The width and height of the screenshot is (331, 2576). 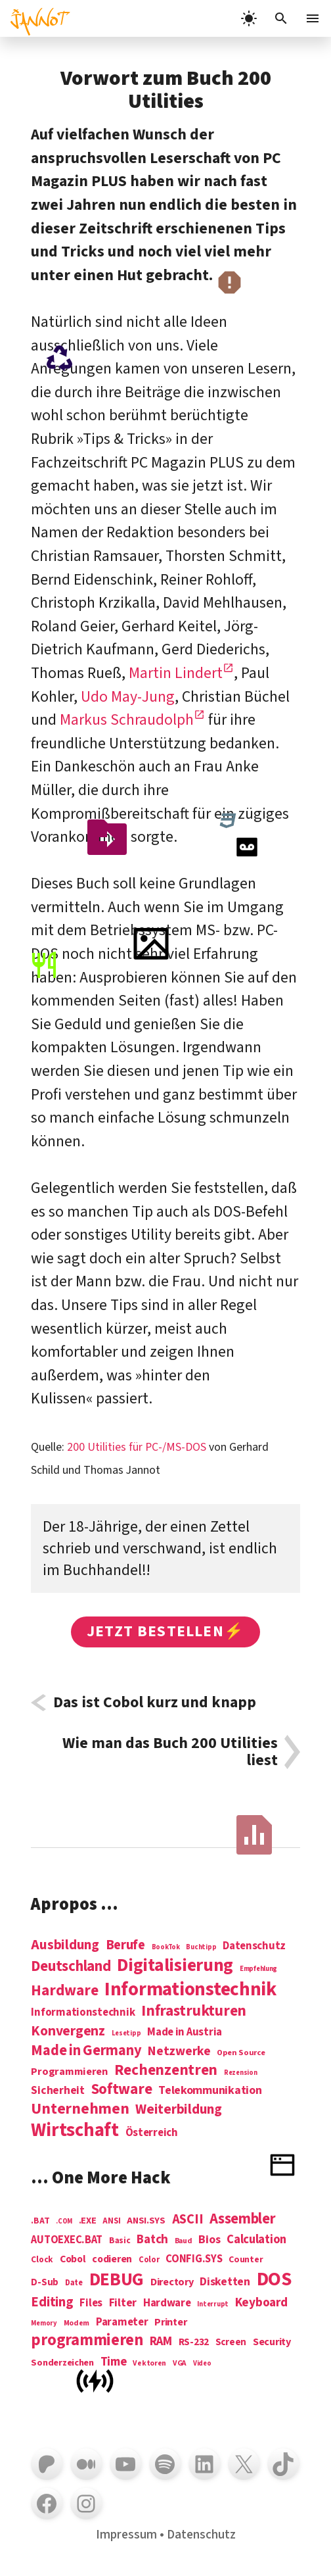 What do you see at coordinates (59, 358) in the screenshot?
I see `indicates recyclable item or material` at bounding box center [59, 358].